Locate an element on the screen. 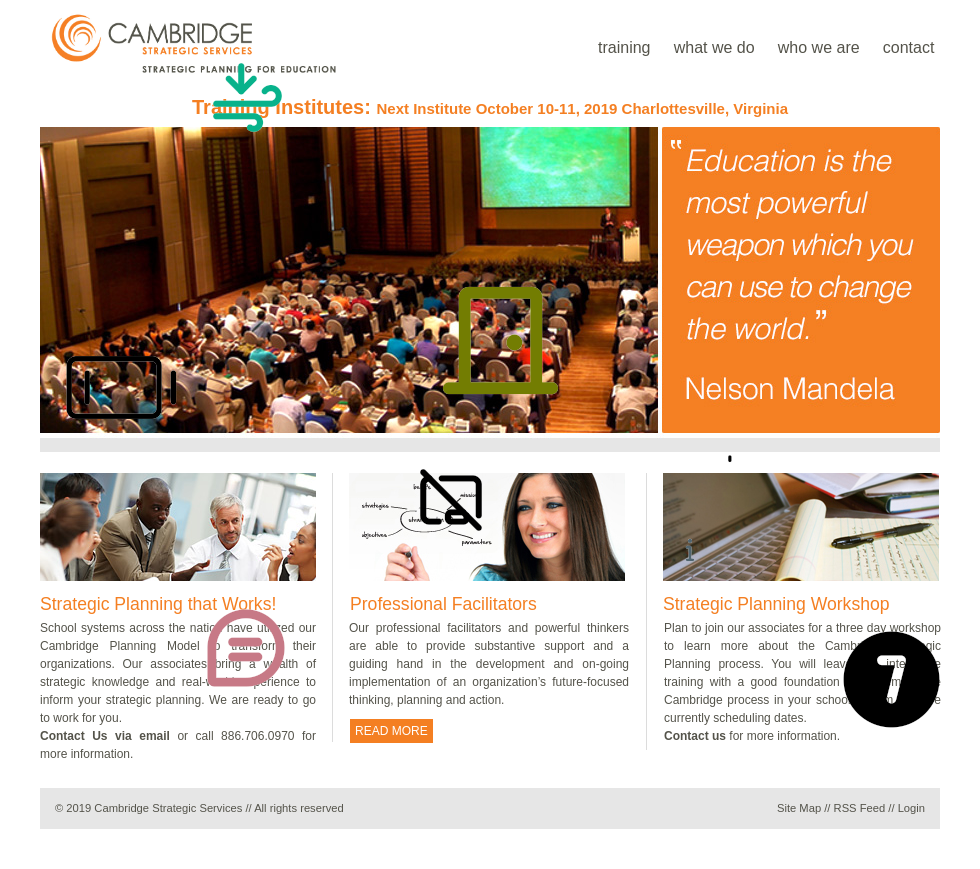  indicates step 7 in a multi-step process is located at coordinates (891, 679).